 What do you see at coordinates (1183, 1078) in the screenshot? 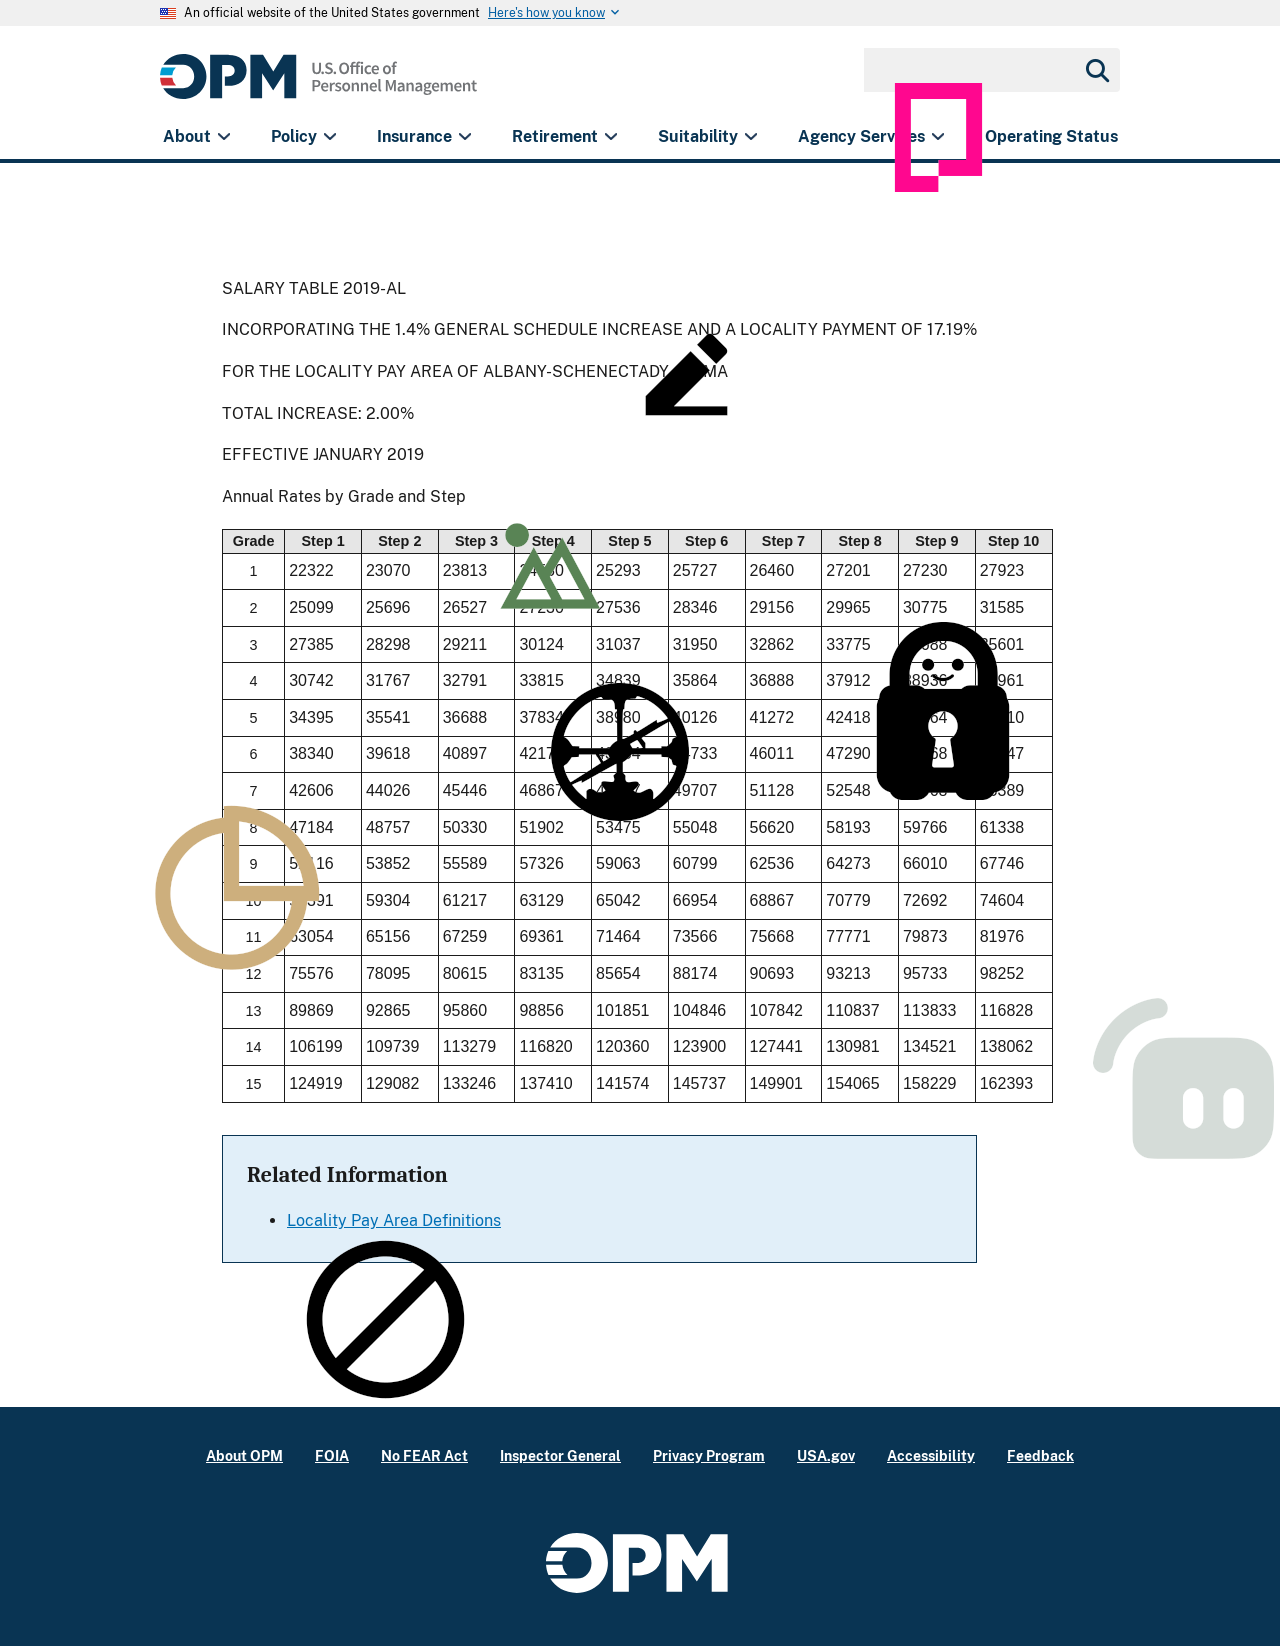
I see `open streamlabs streaming software` at bounding box center [1183, 1078].